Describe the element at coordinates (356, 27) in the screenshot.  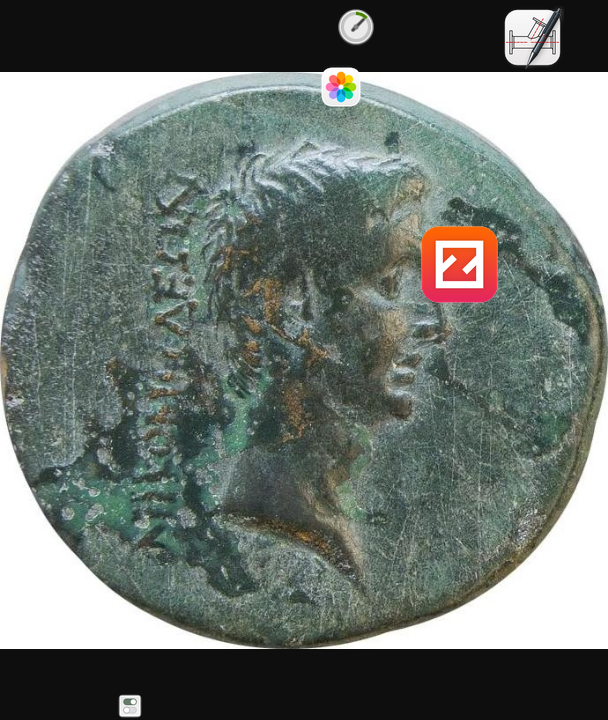
I see `open sysprof system profiler` at that location.